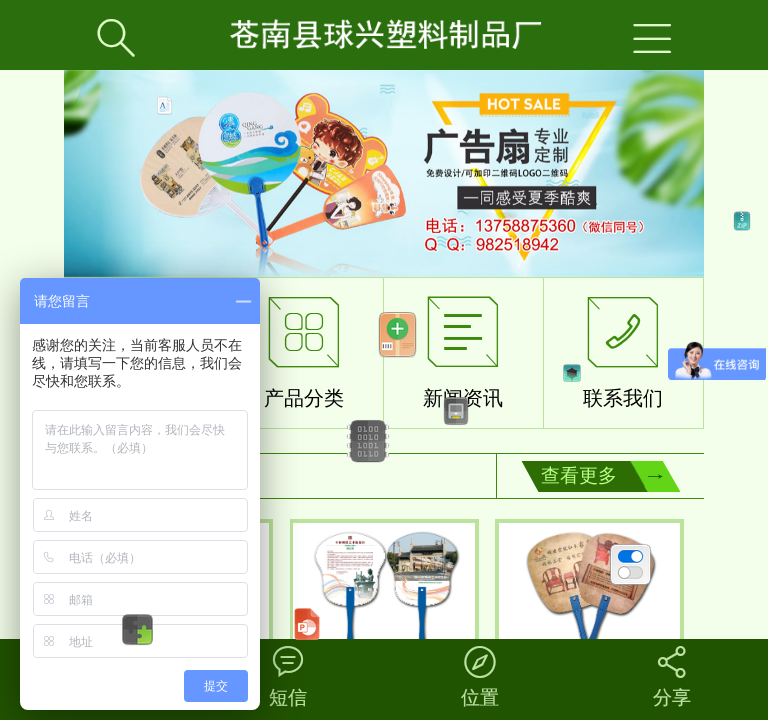 The width and height of the screenshot is (768, 720). I want to click on add a new software package, so click(397, 334).